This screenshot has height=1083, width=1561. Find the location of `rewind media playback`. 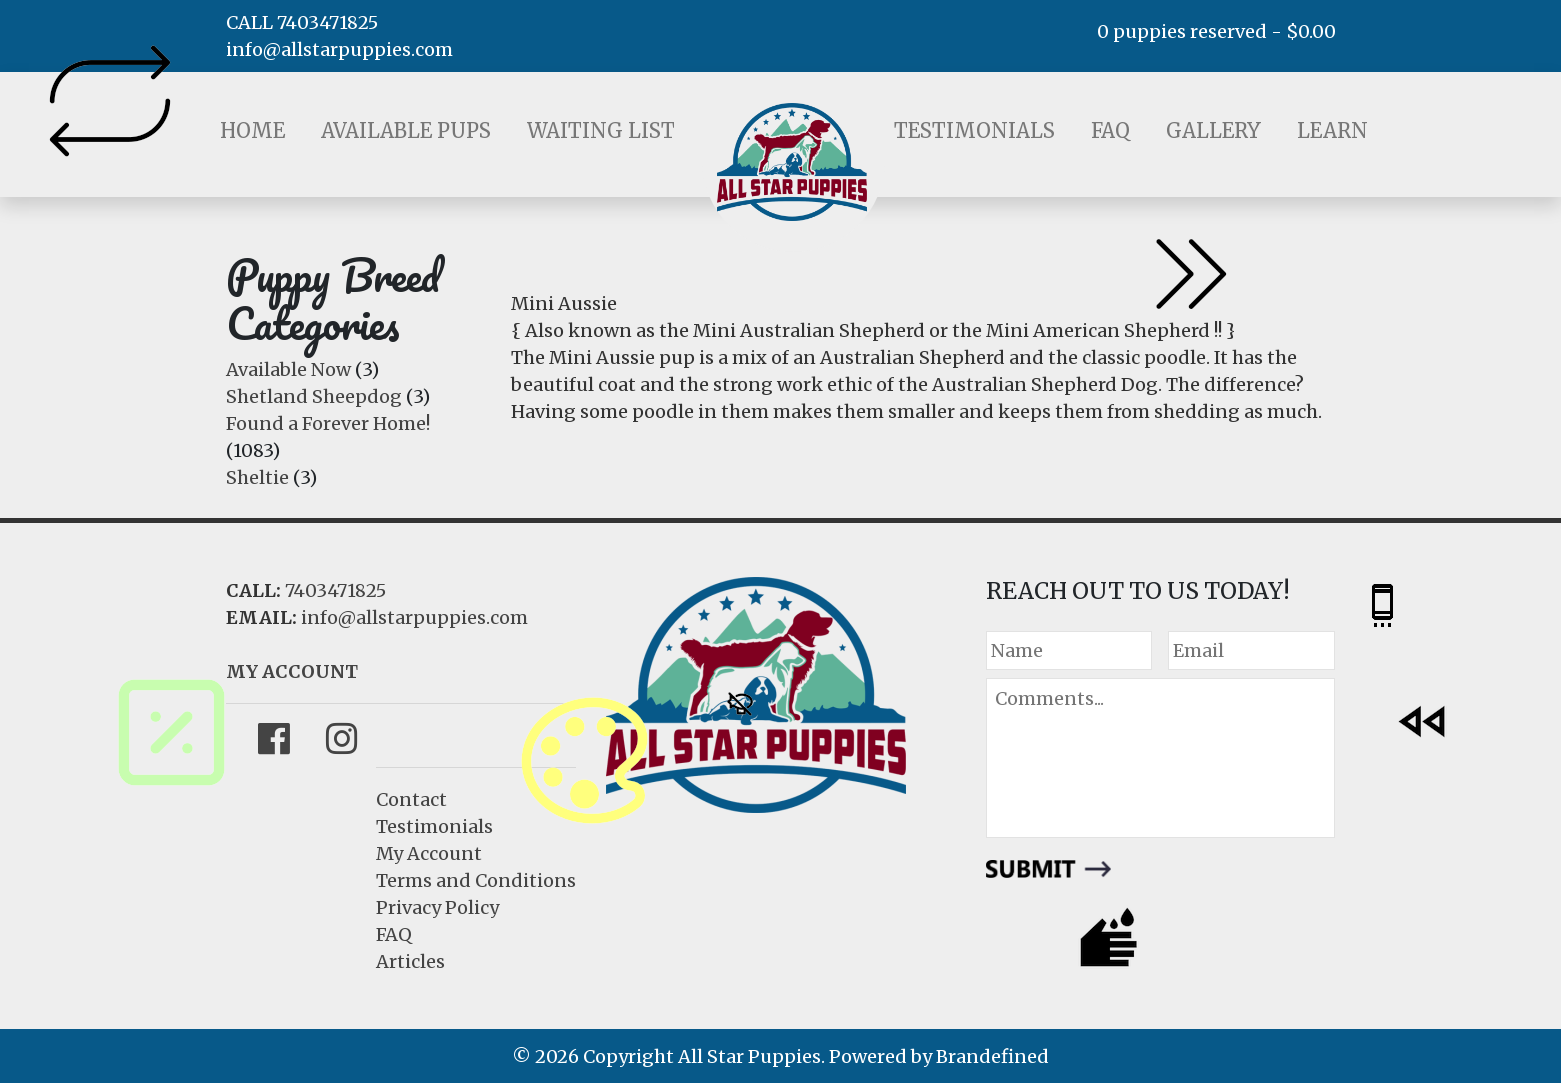

rewind media playback is located at coordinates (1423, 721).